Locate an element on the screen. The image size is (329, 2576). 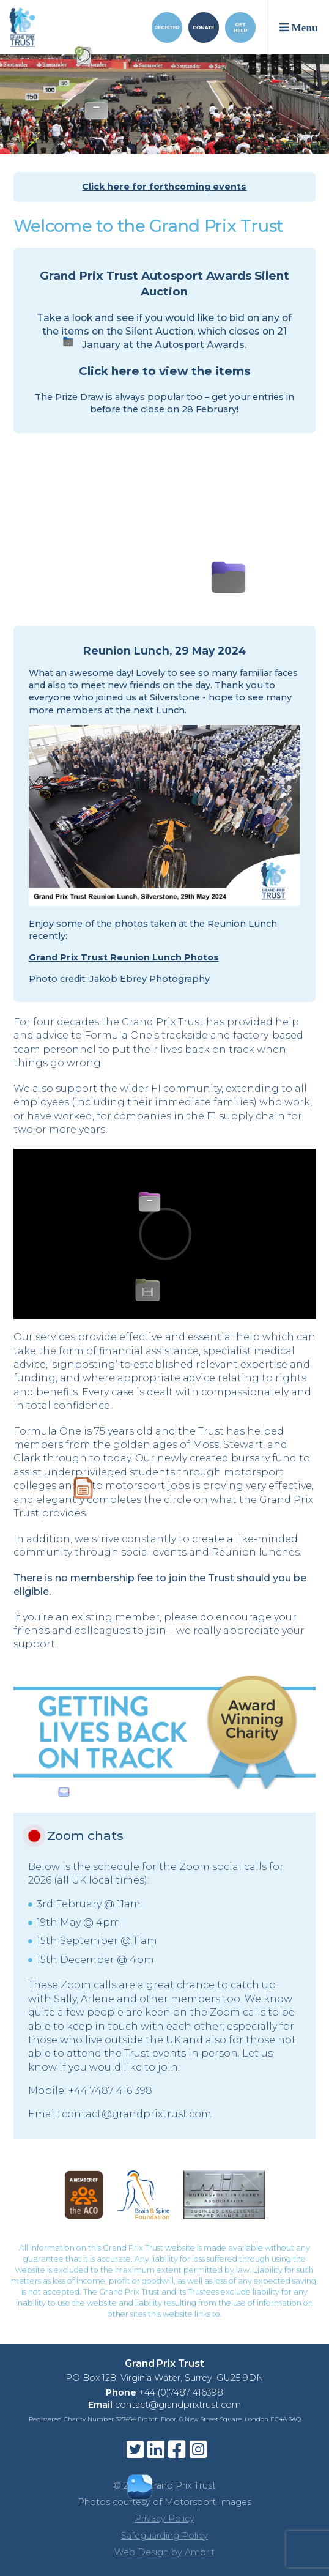
an open folder in the file system is located at coordinates (228, 577).